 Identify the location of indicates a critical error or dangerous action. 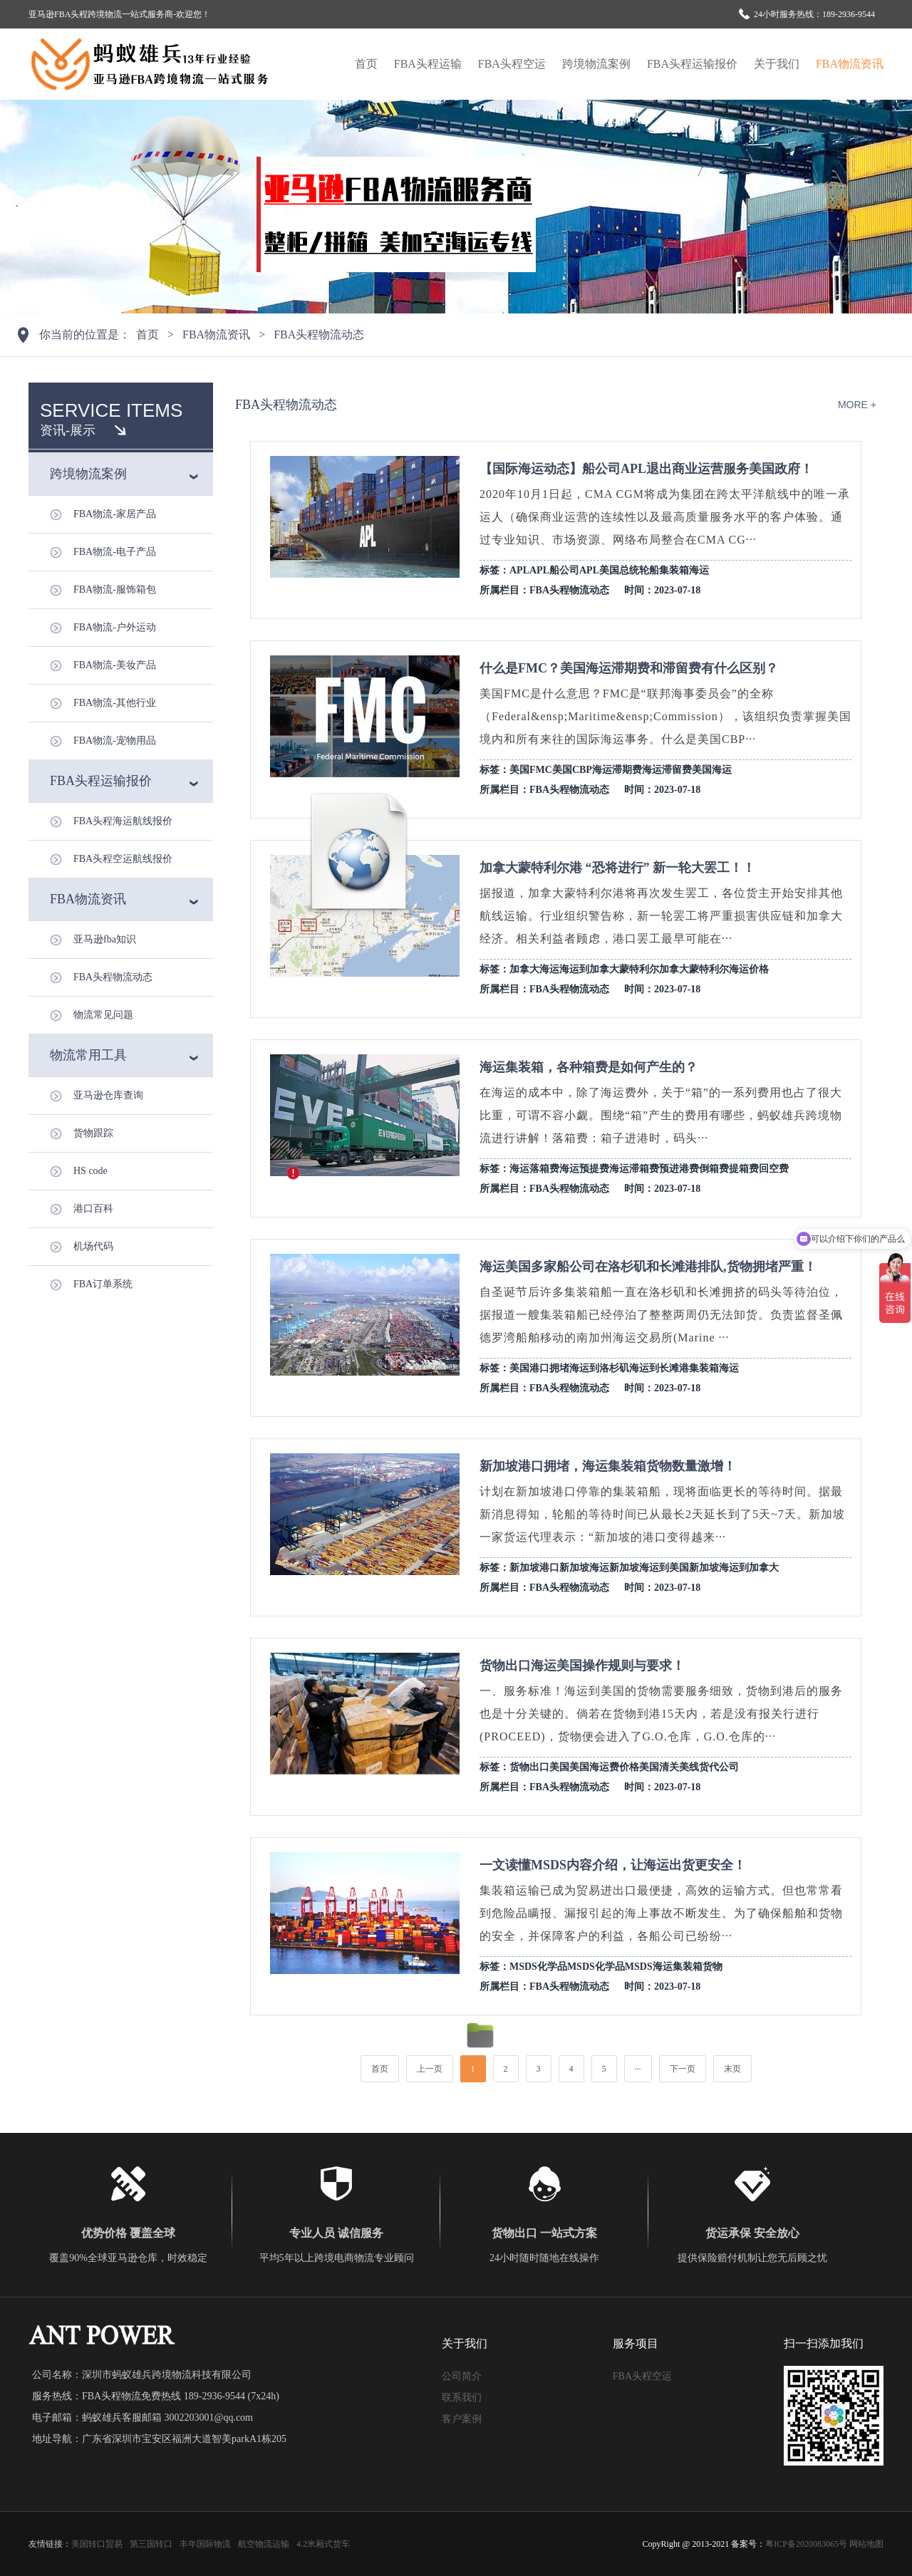
(293, 1173).